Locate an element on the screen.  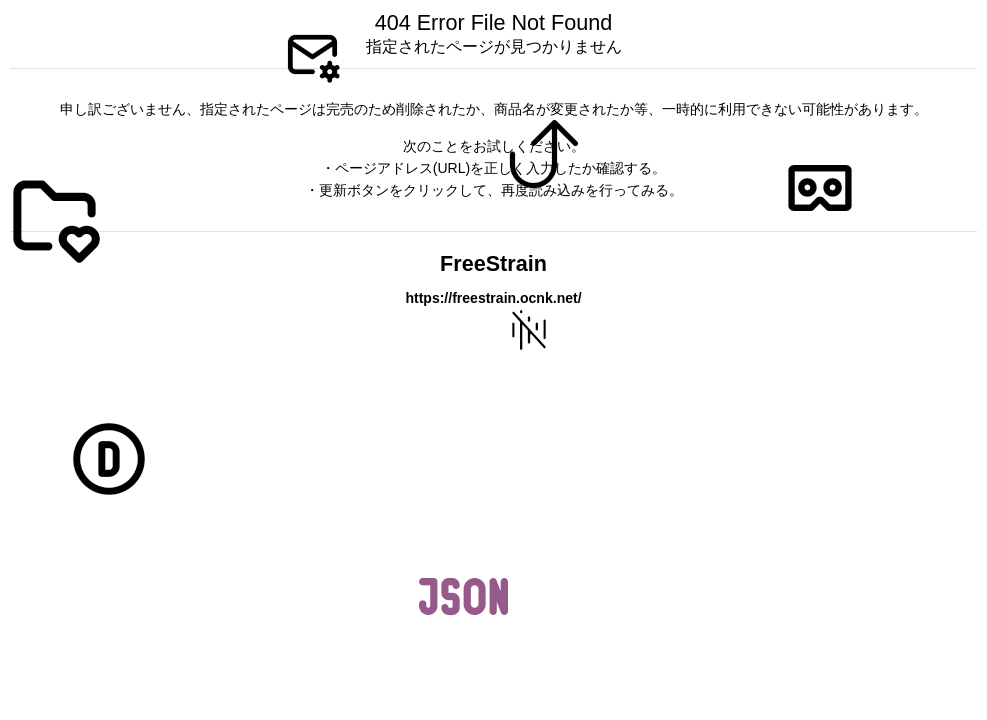
access email settings is located at coordinates (312, 54).